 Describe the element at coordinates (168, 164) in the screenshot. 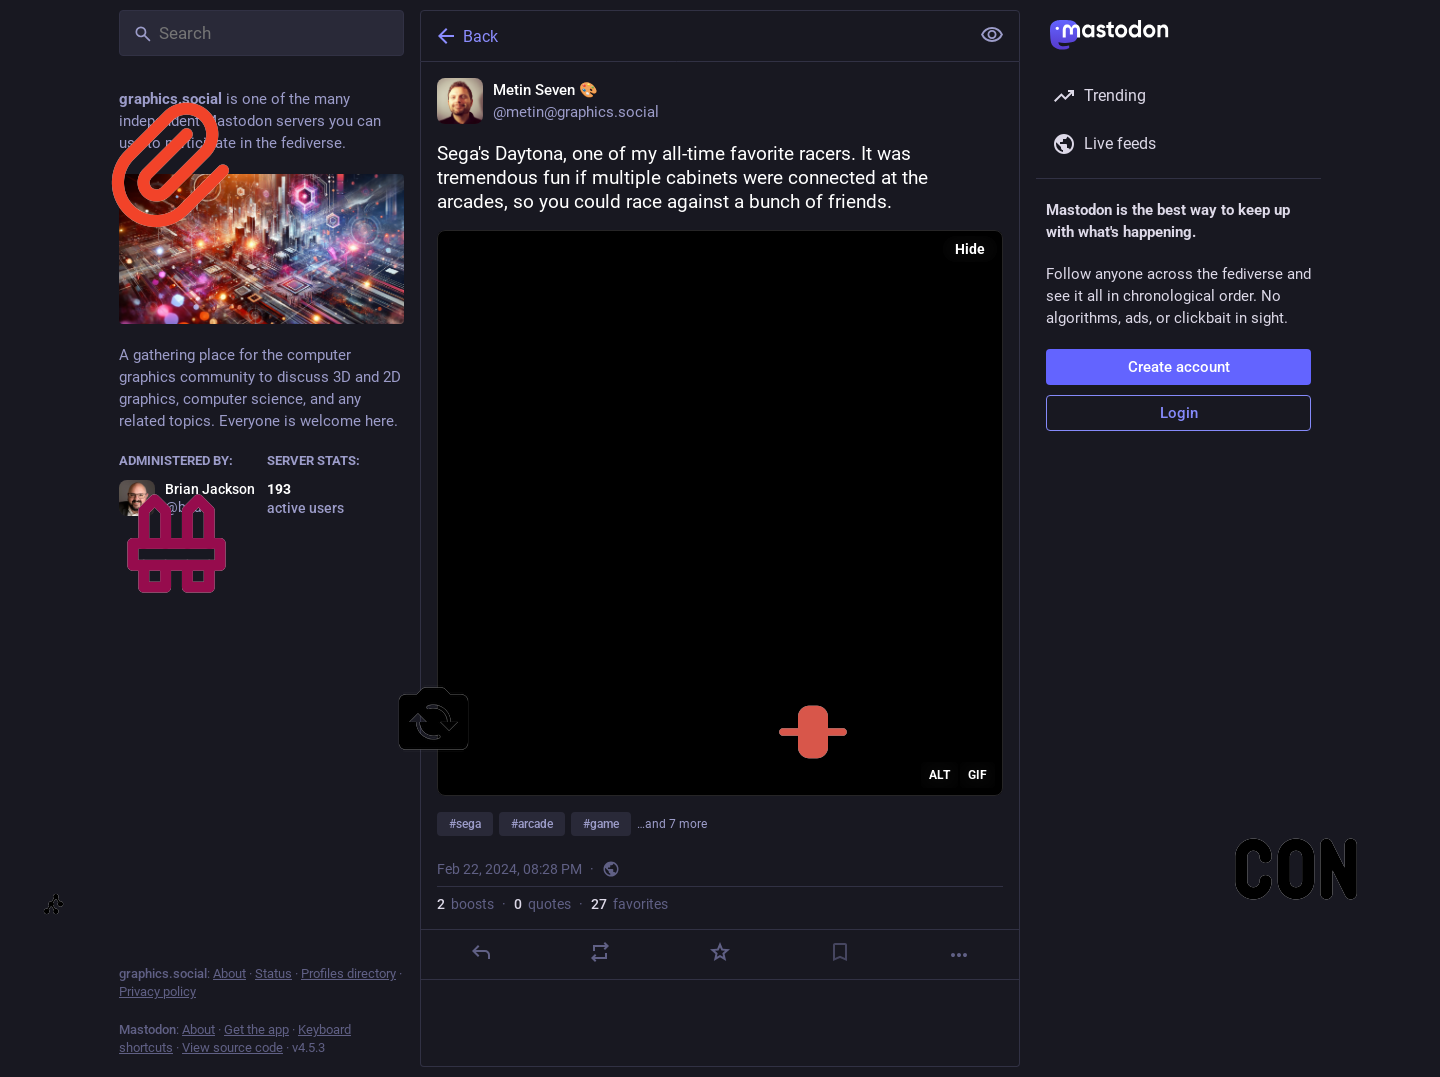

I see `attach a file to your message` at that location.